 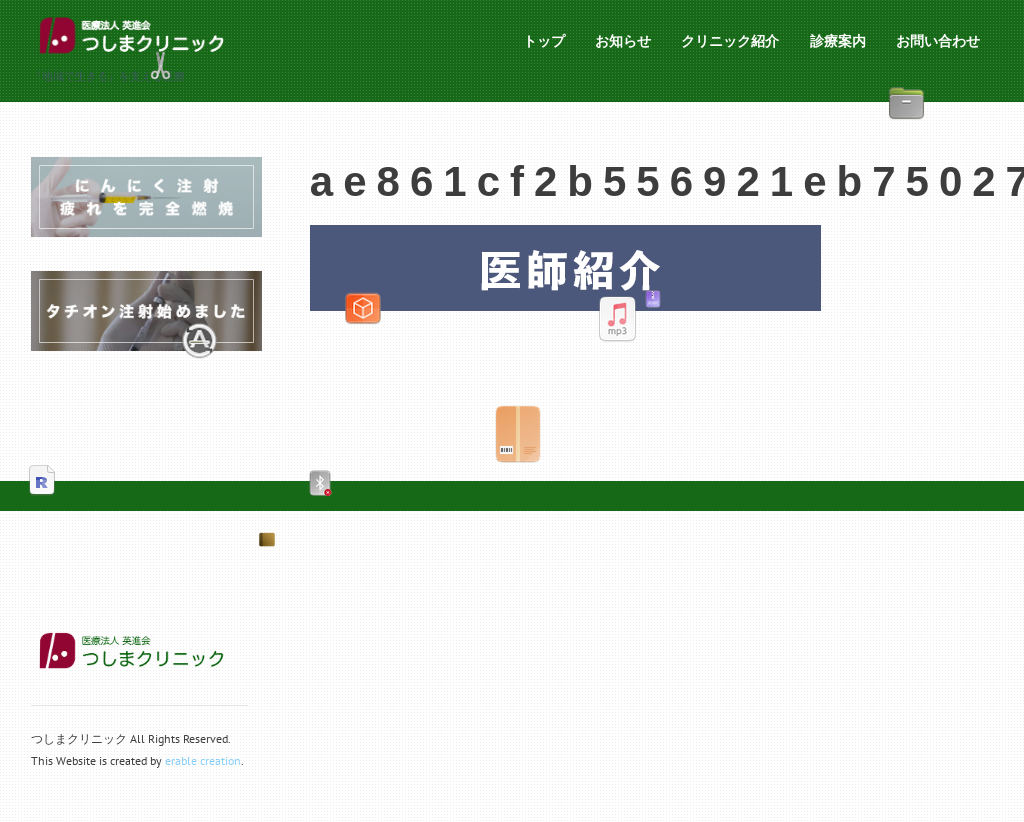 I want to click on a compressed RAR archive file, so click(x=653, y=299).